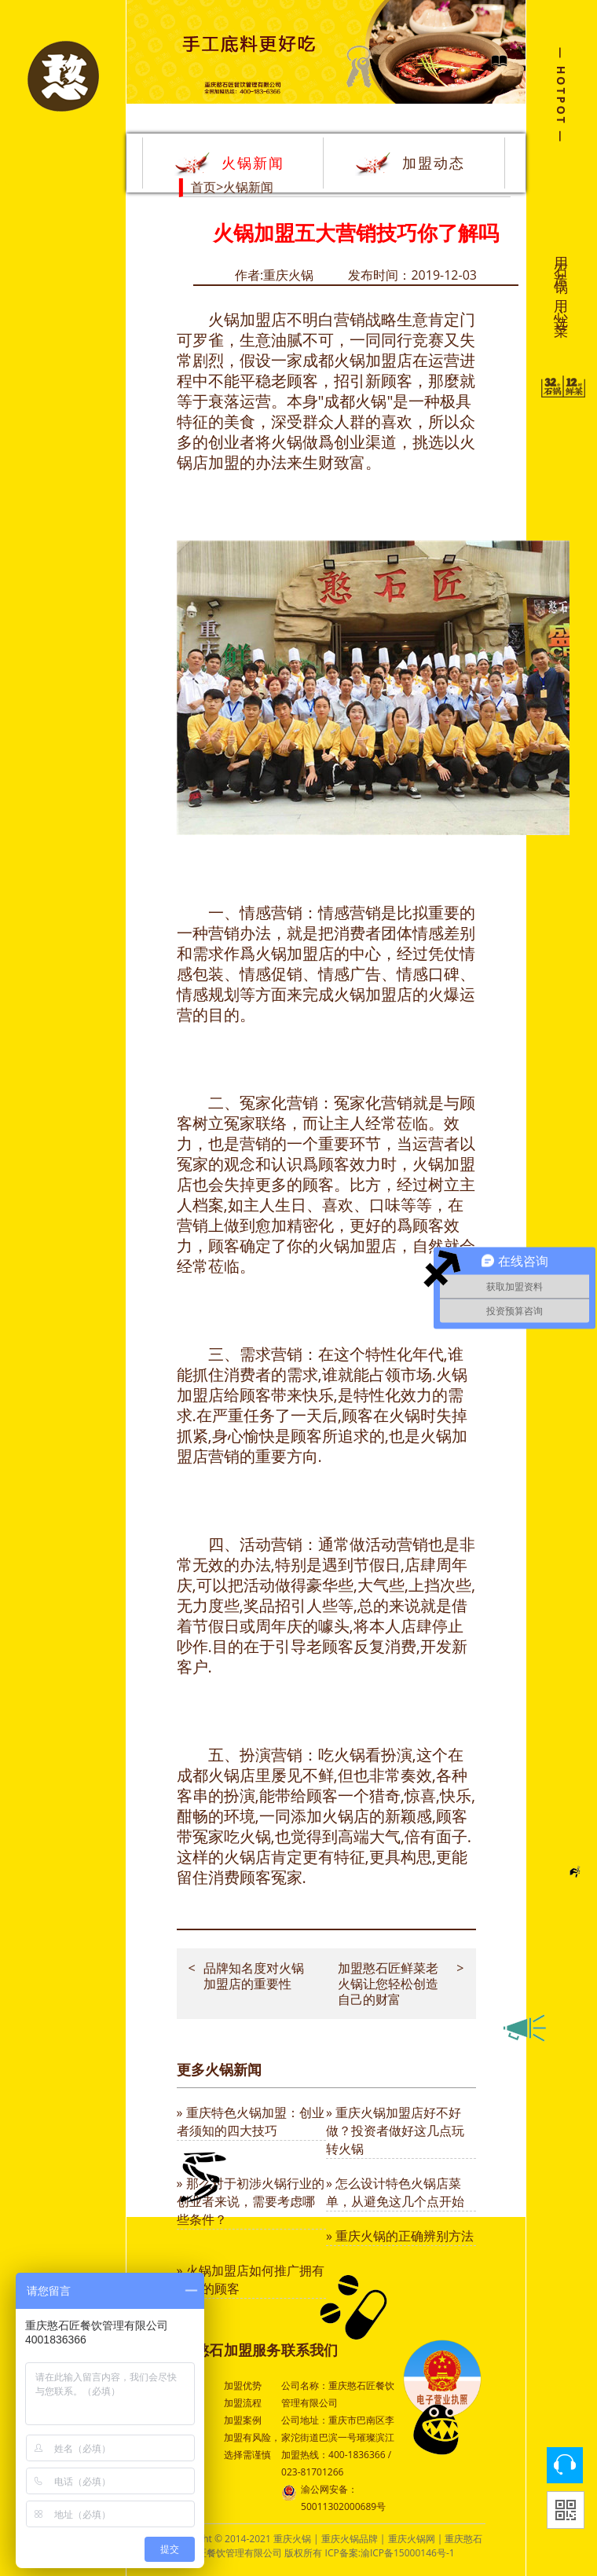  Describe the element at coordinates (437, 2429) in the screenshot. I see `indicates gluttony status effect or debuff` at that location.